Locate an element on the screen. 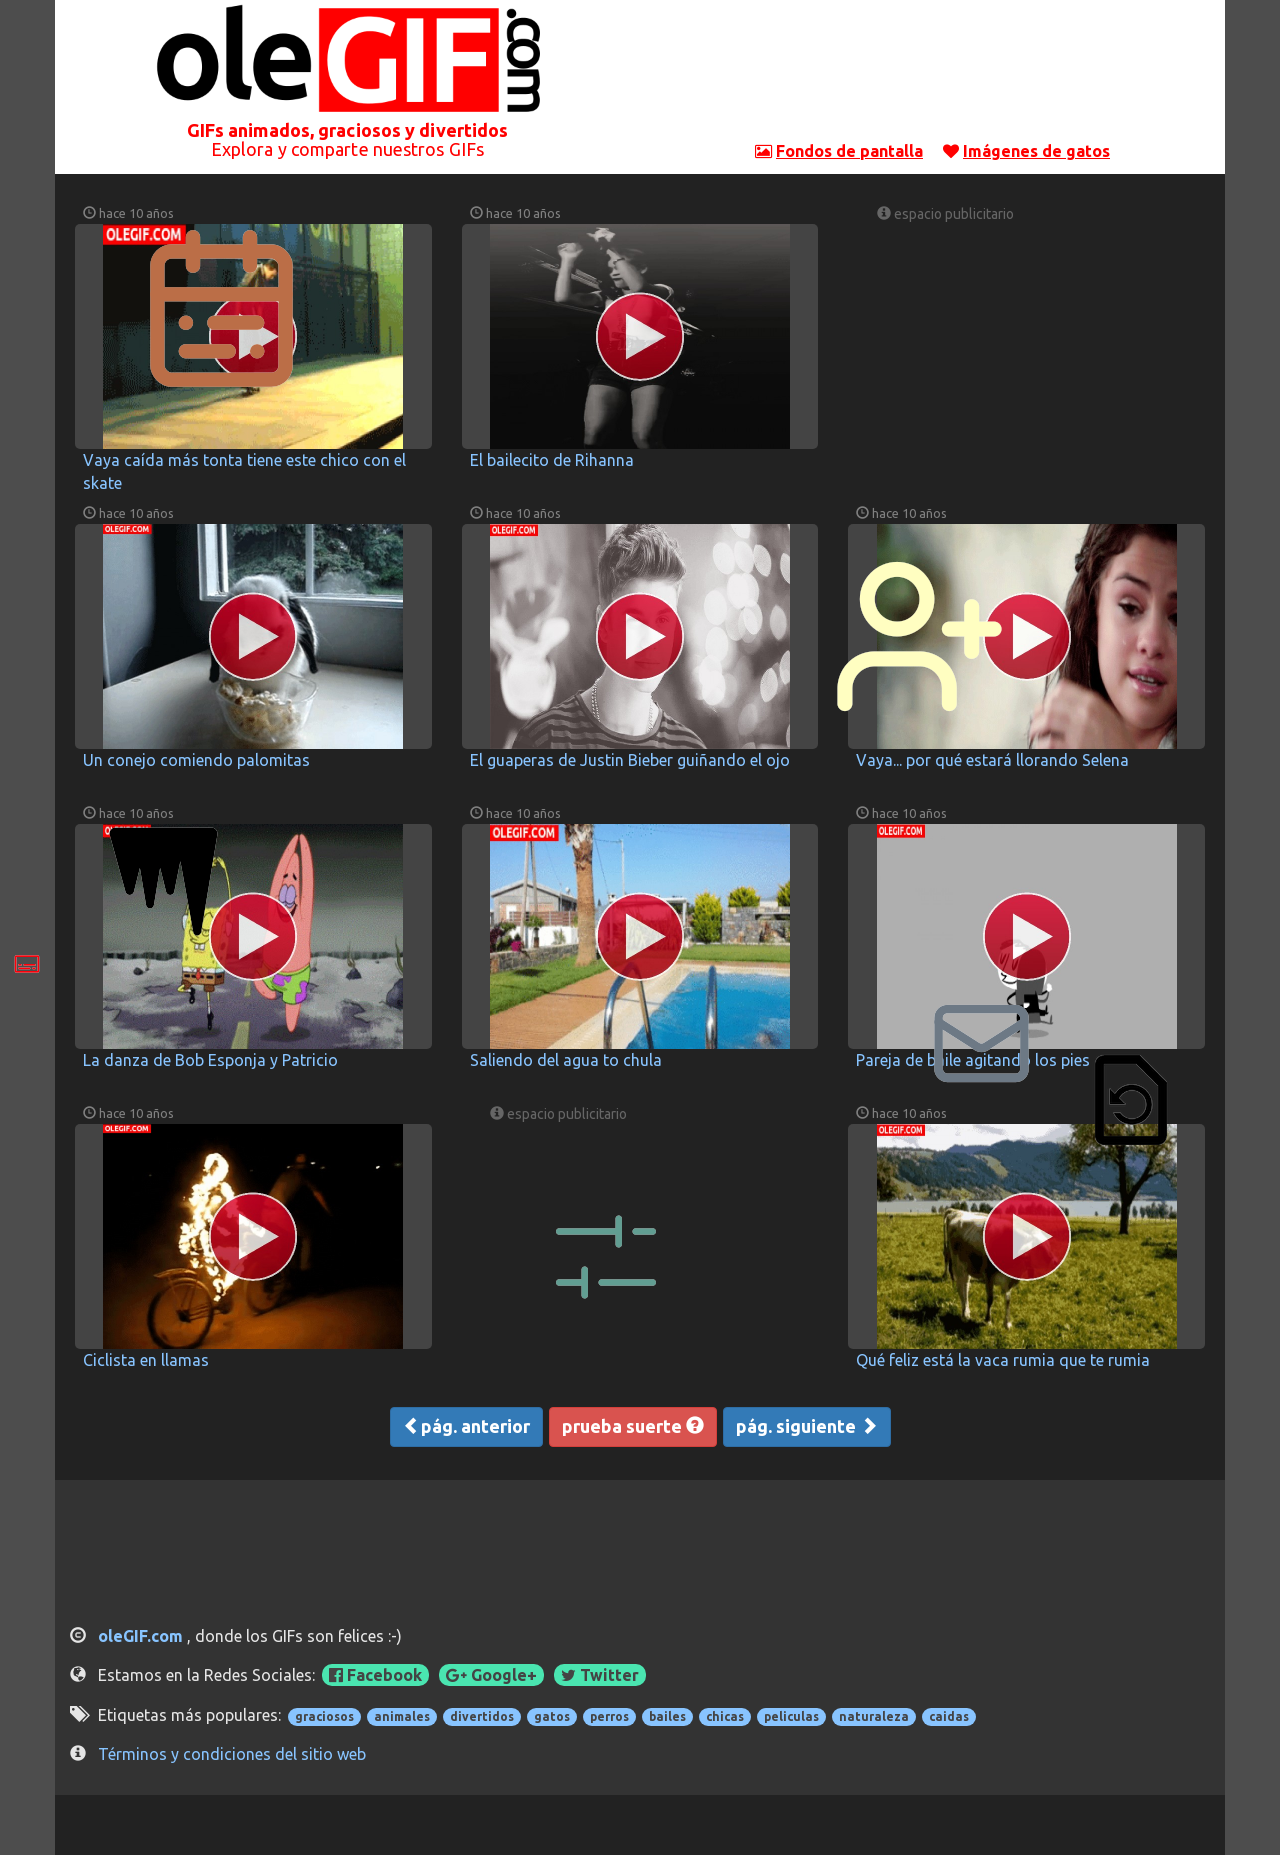 The width and height of the screenshot is (1280, 1855). open your email inbox is located at coordinates (981, 1043).